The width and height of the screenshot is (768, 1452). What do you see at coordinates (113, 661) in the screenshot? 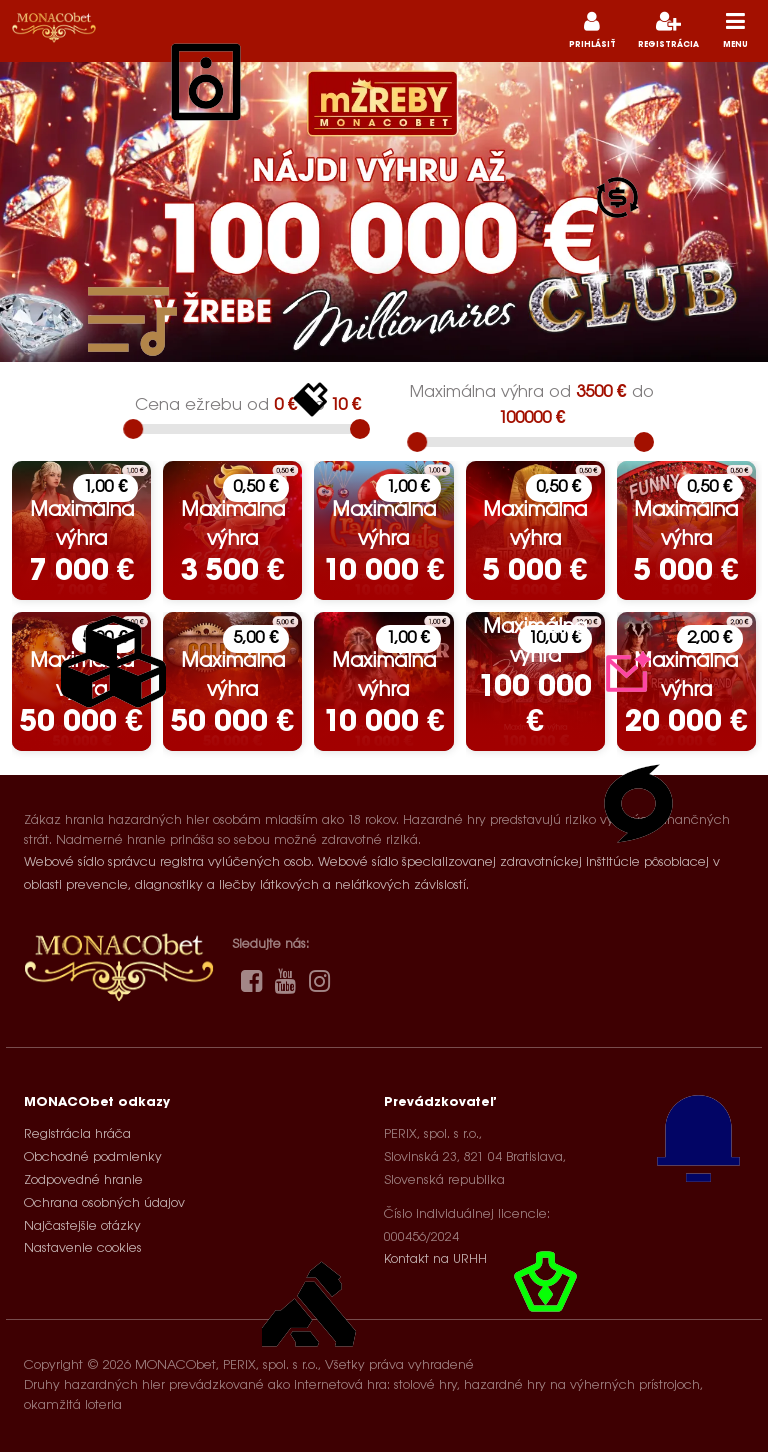
I see `visit docs.rs documentation site` at bounding box center [113, 661].